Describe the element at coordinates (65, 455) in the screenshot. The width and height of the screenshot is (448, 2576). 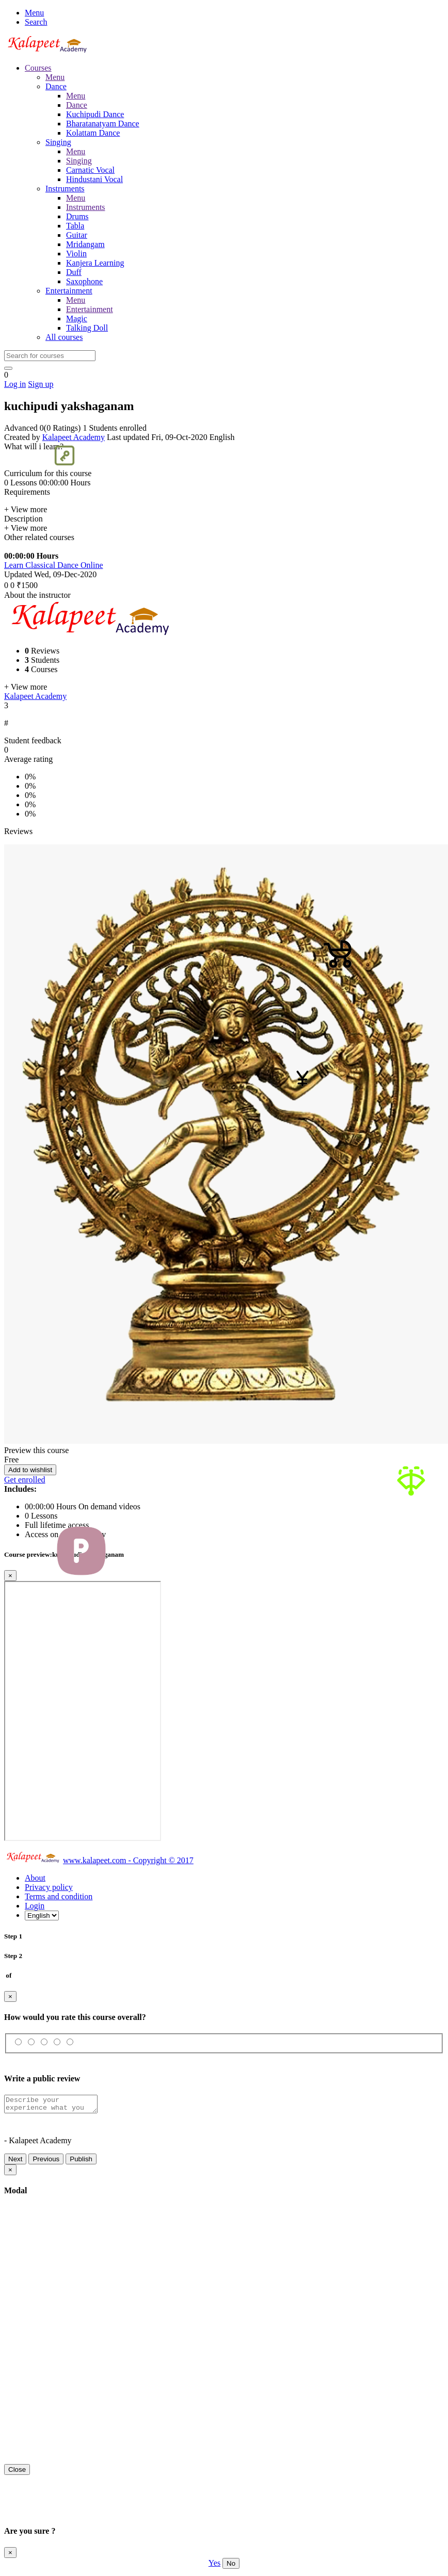
I see `access security or authentication settings` at that location.